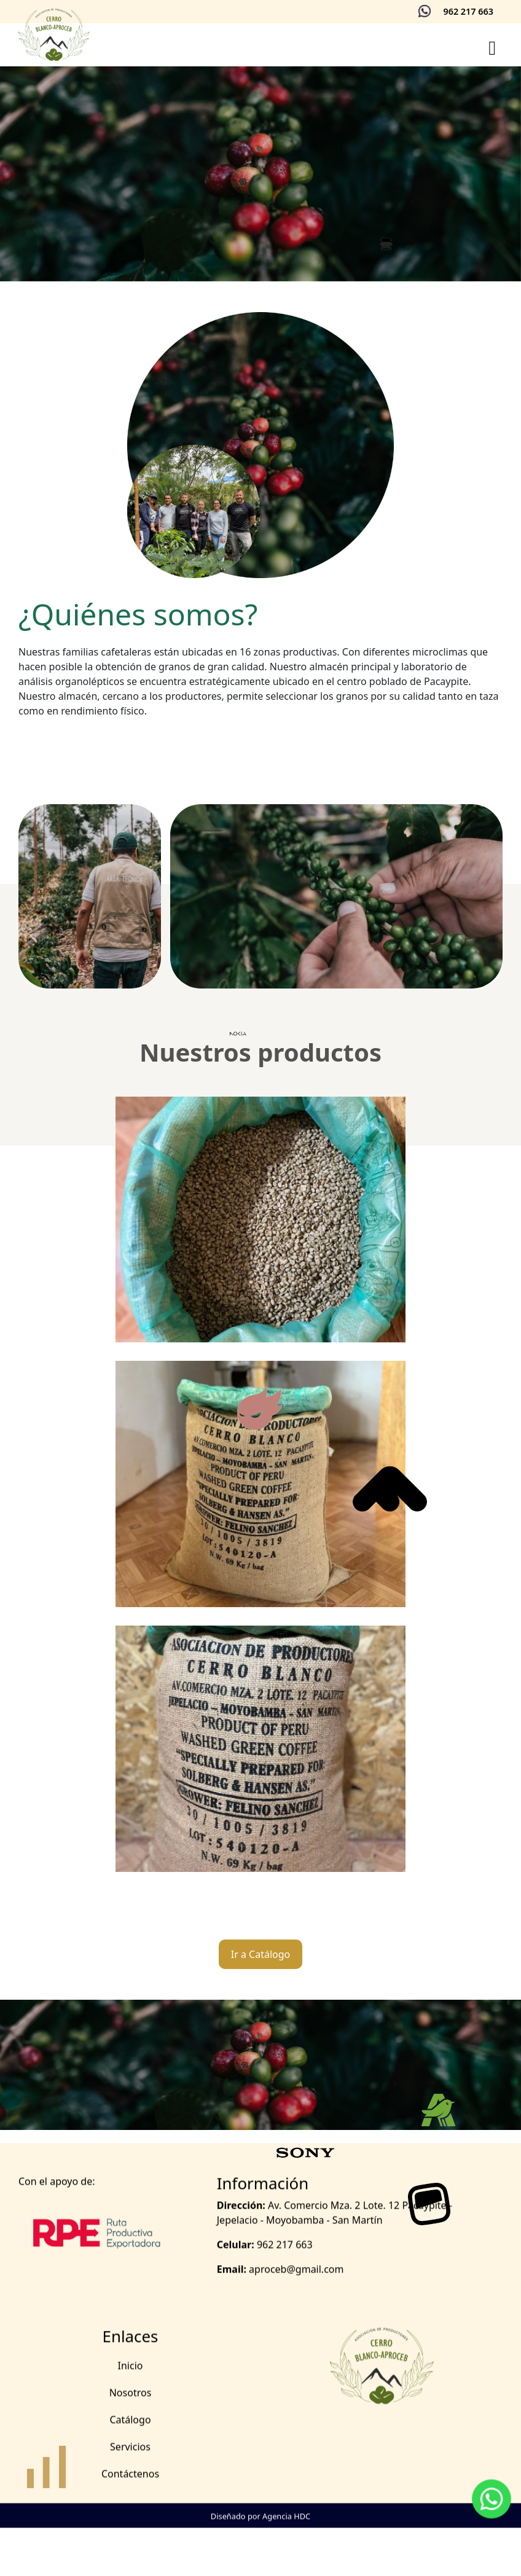 Image resolution: width=521 pixels, height=2576 pixels. Describe the element at coordinates (238, 1033) in the screenshot. I see `Nokia brand logo` at that location.